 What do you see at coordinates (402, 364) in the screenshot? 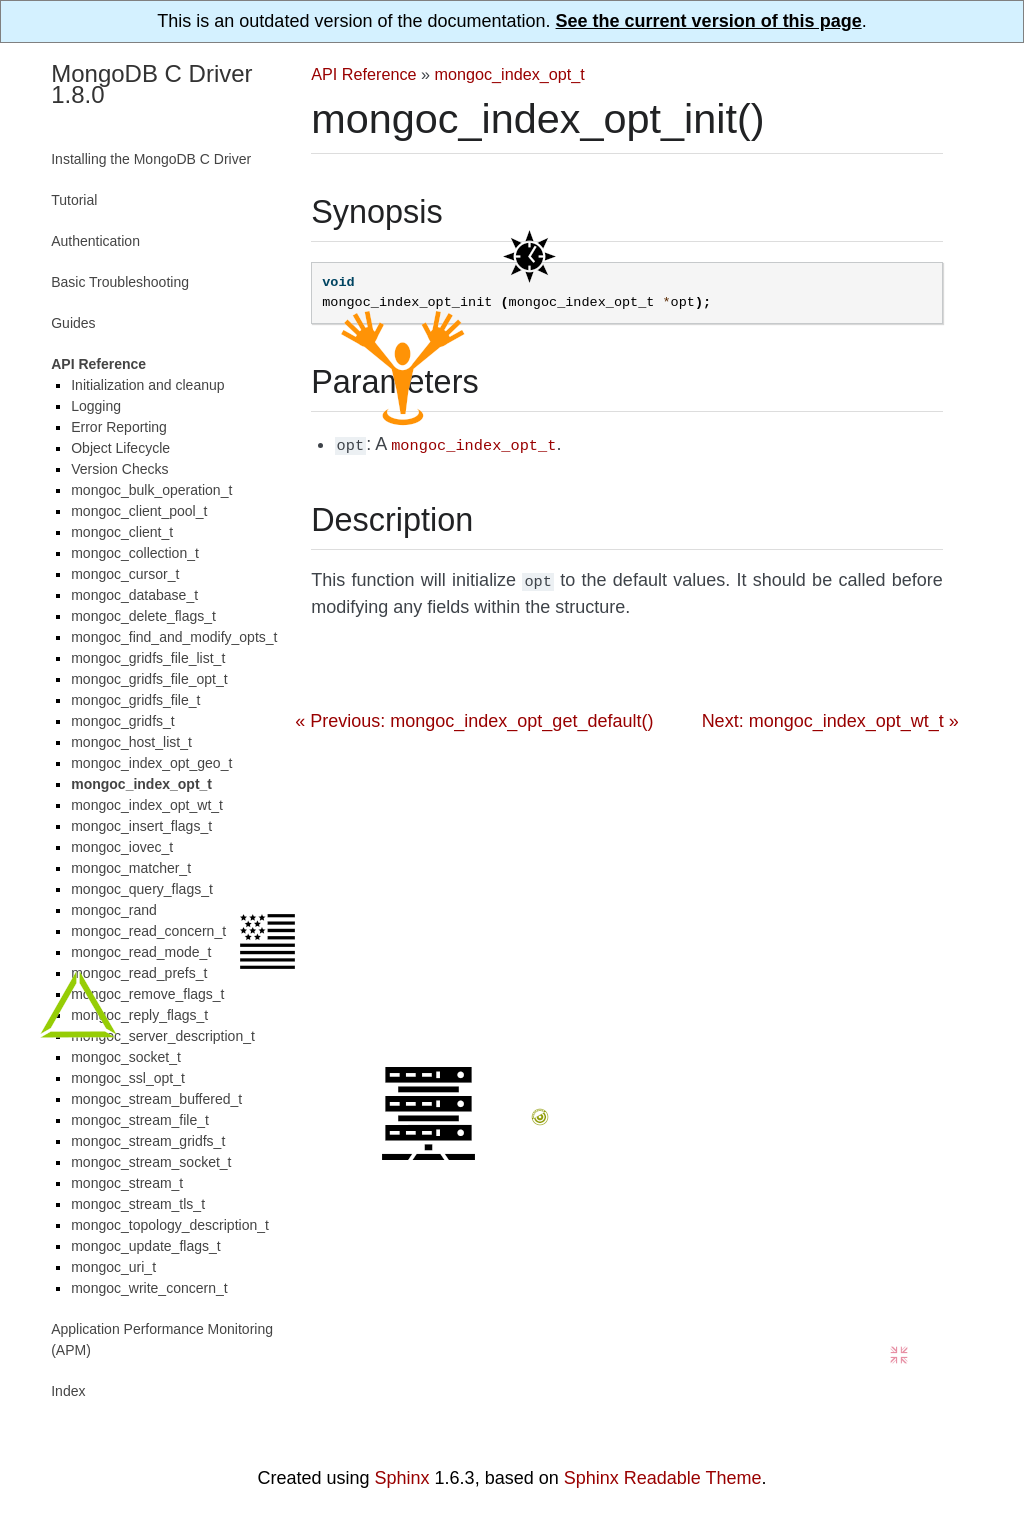
I see `indicates a trap or hazard in gameplay` at bounding box center [402, 364].